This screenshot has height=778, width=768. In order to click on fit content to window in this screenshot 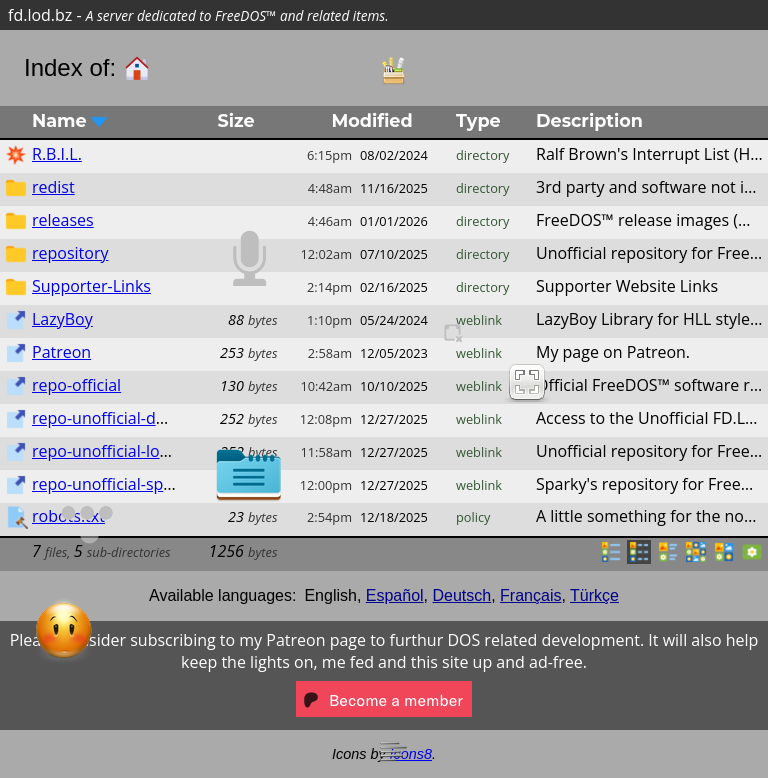, I will do `click(527, 381)`.